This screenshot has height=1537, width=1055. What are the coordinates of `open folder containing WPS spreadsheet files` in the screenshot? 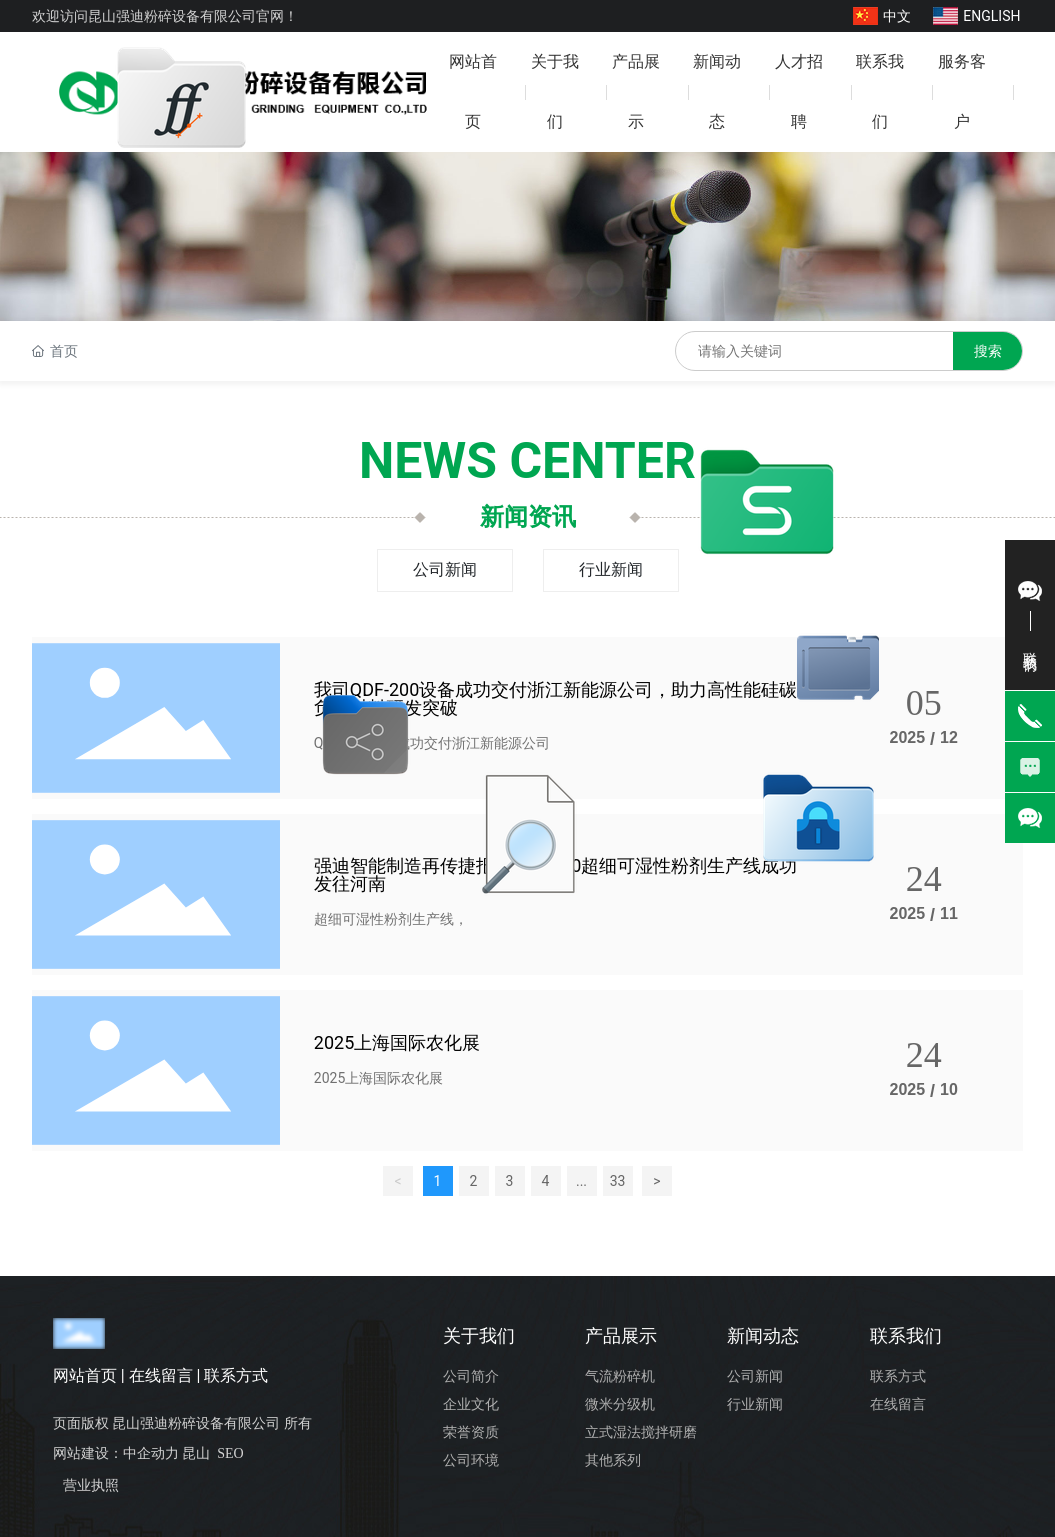 It's located at (766, 505).